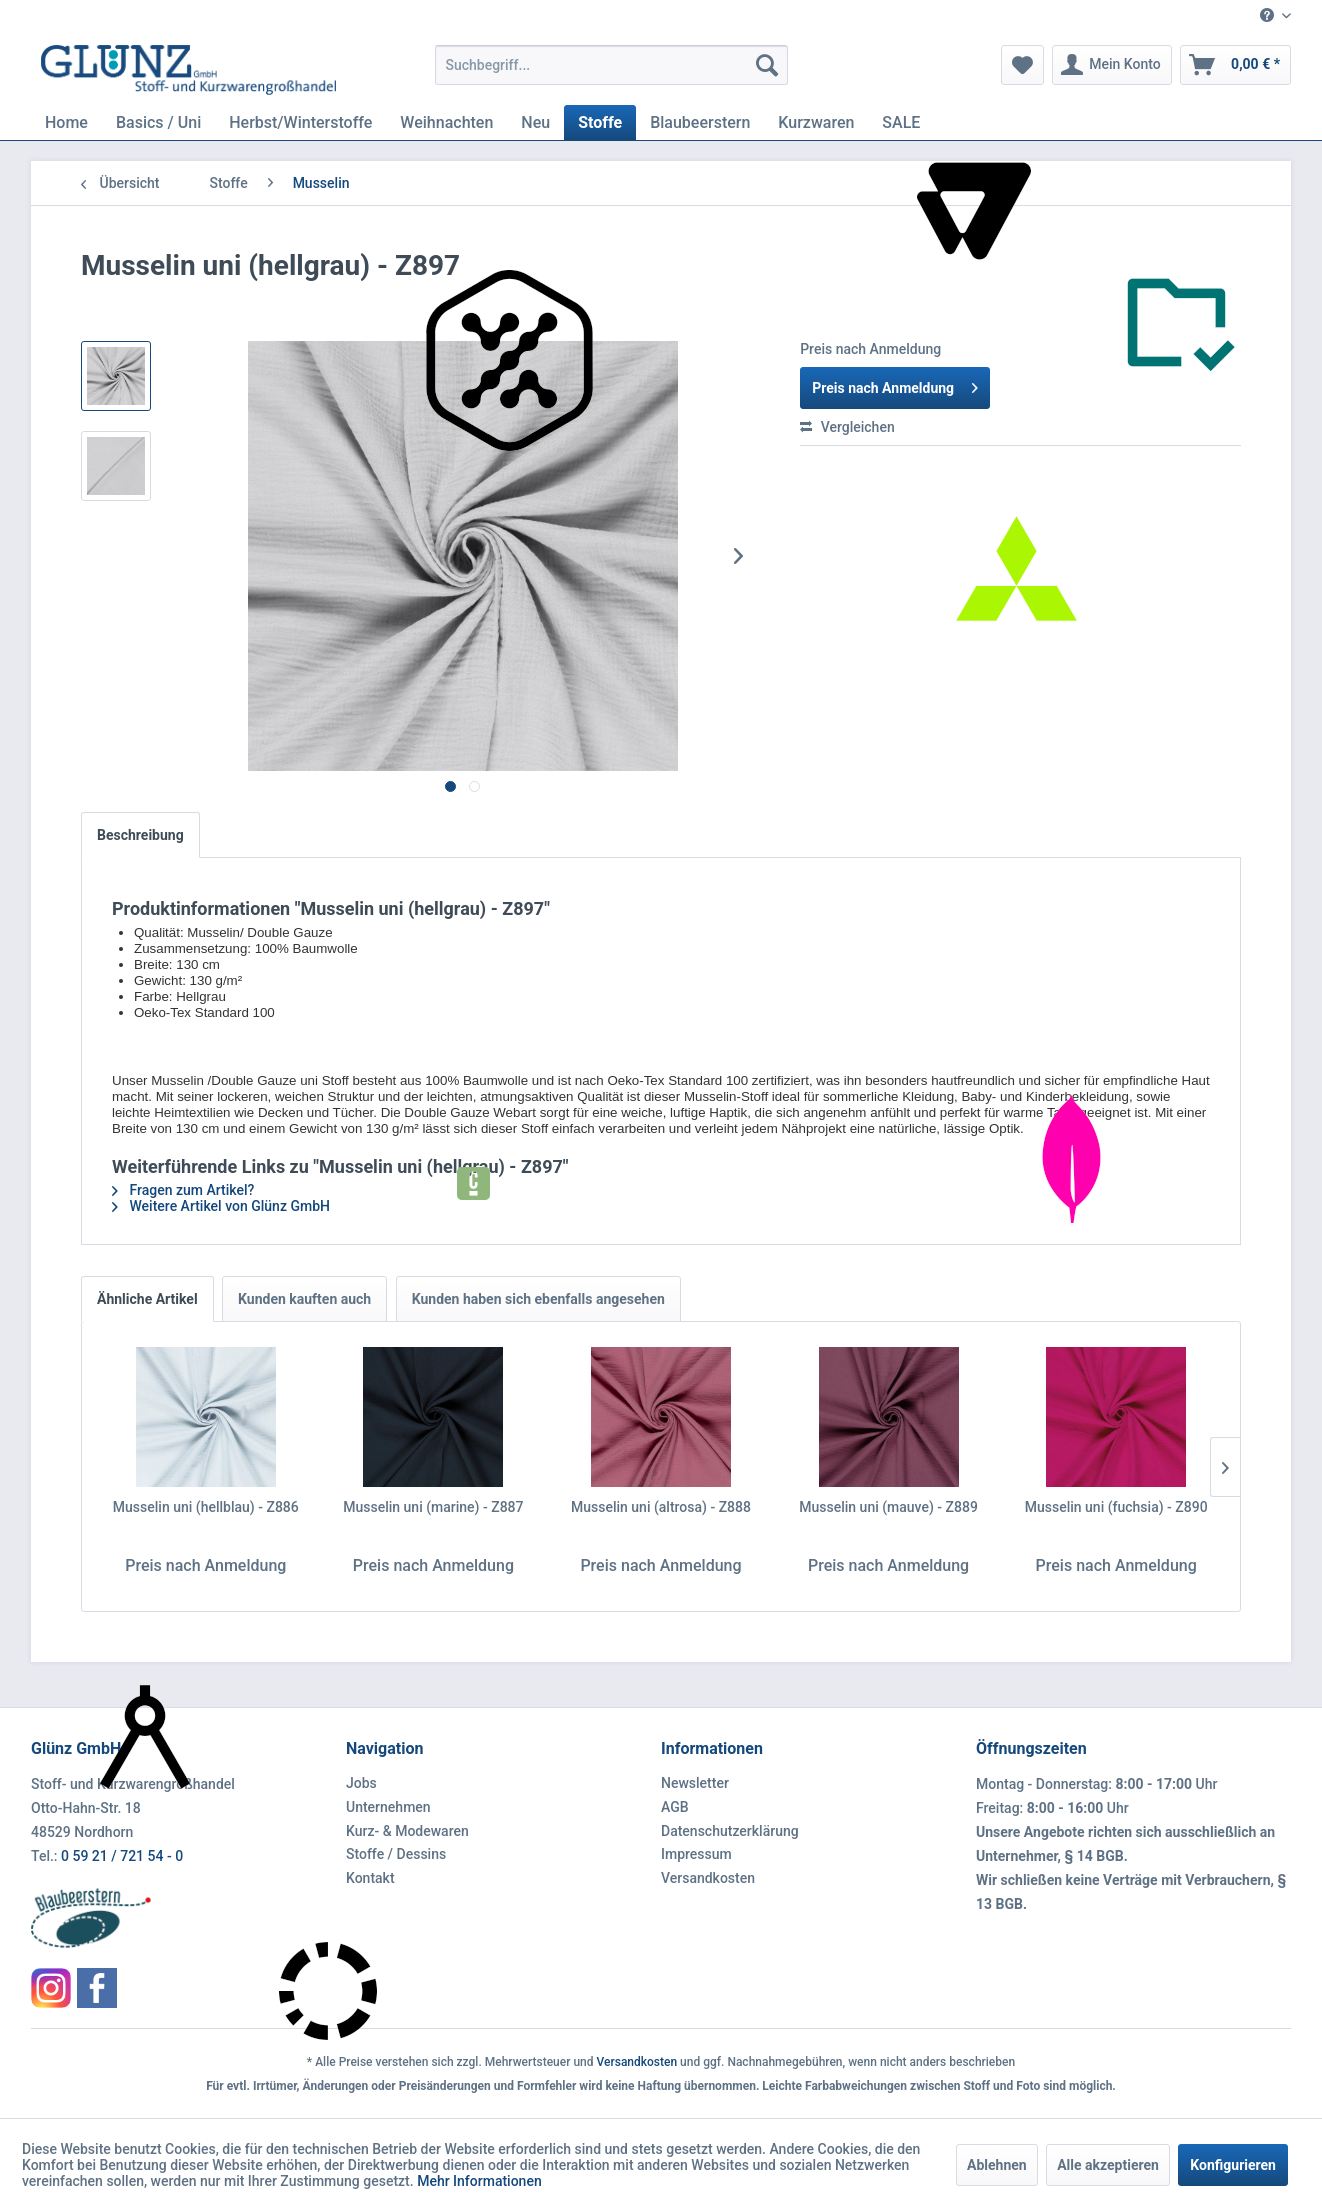  I want to click on folder successfully verified or approved, so click(1176, 322).